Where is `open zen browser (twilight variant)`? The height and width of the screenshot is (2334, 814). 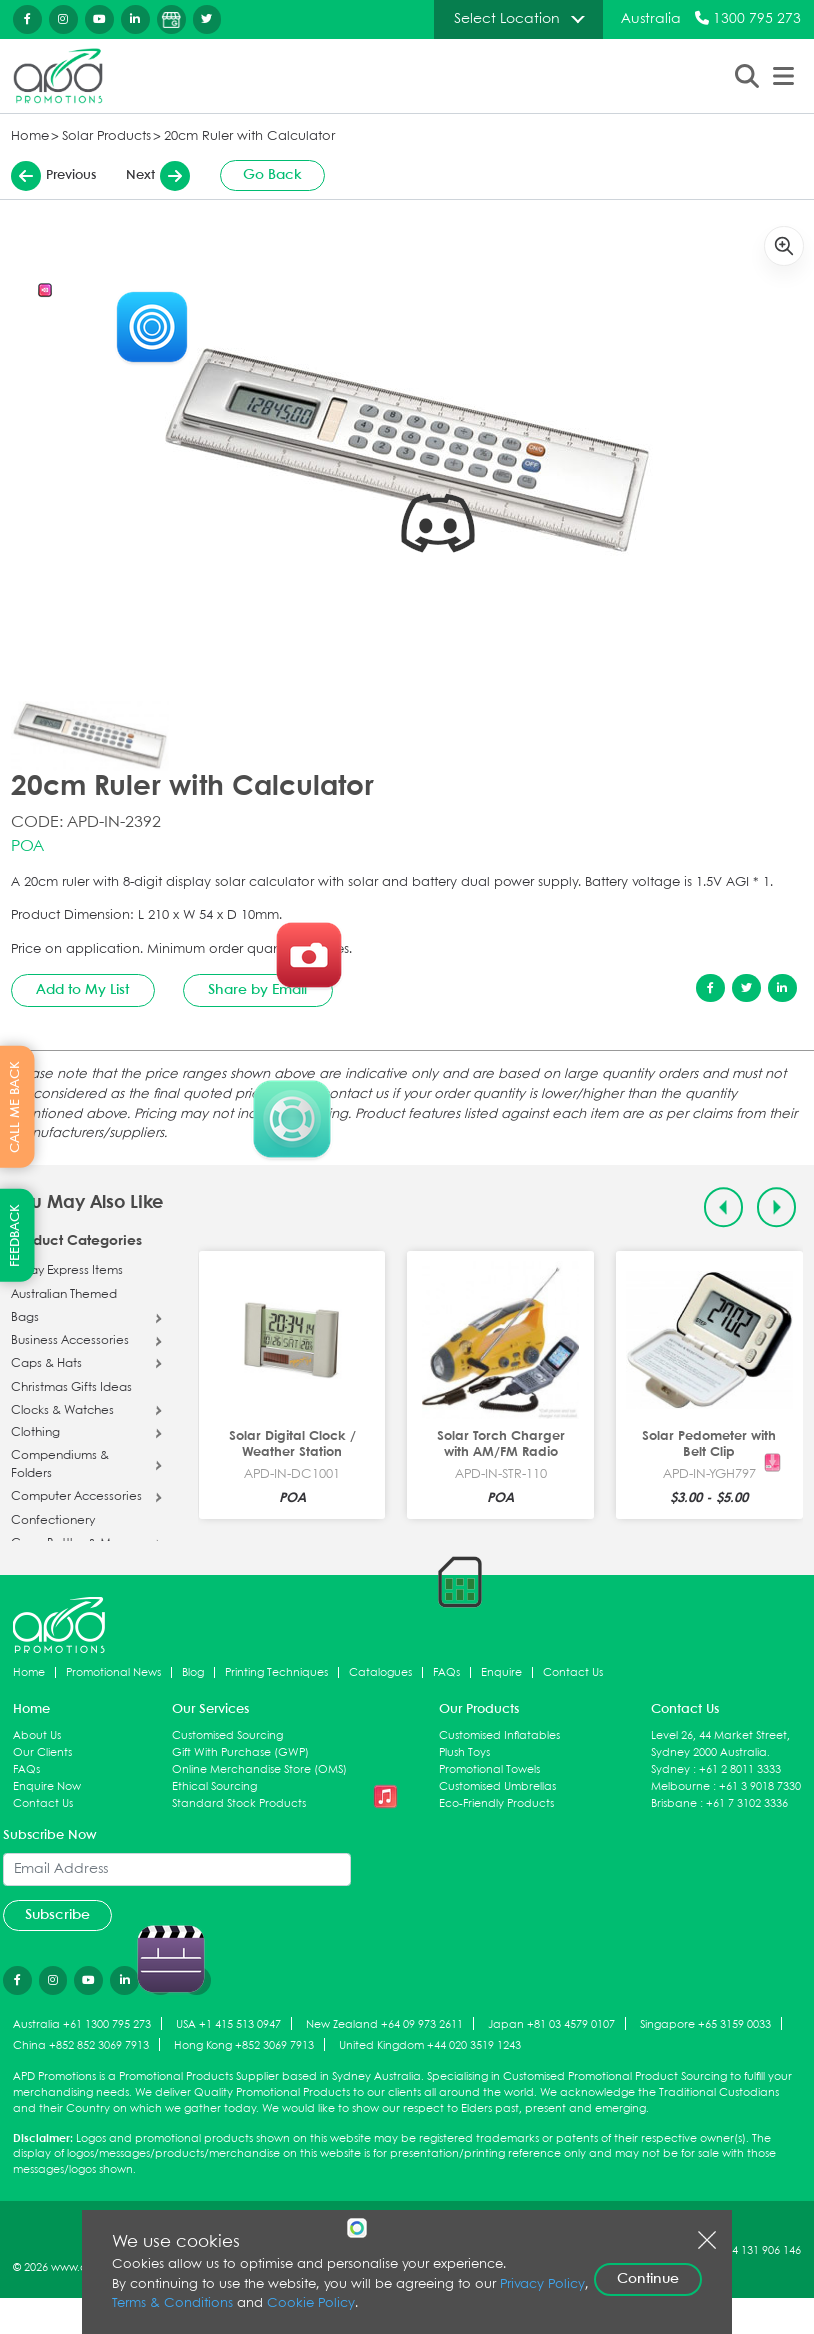 open zen browser (twilight variant) is located at coordinates (152, 327).